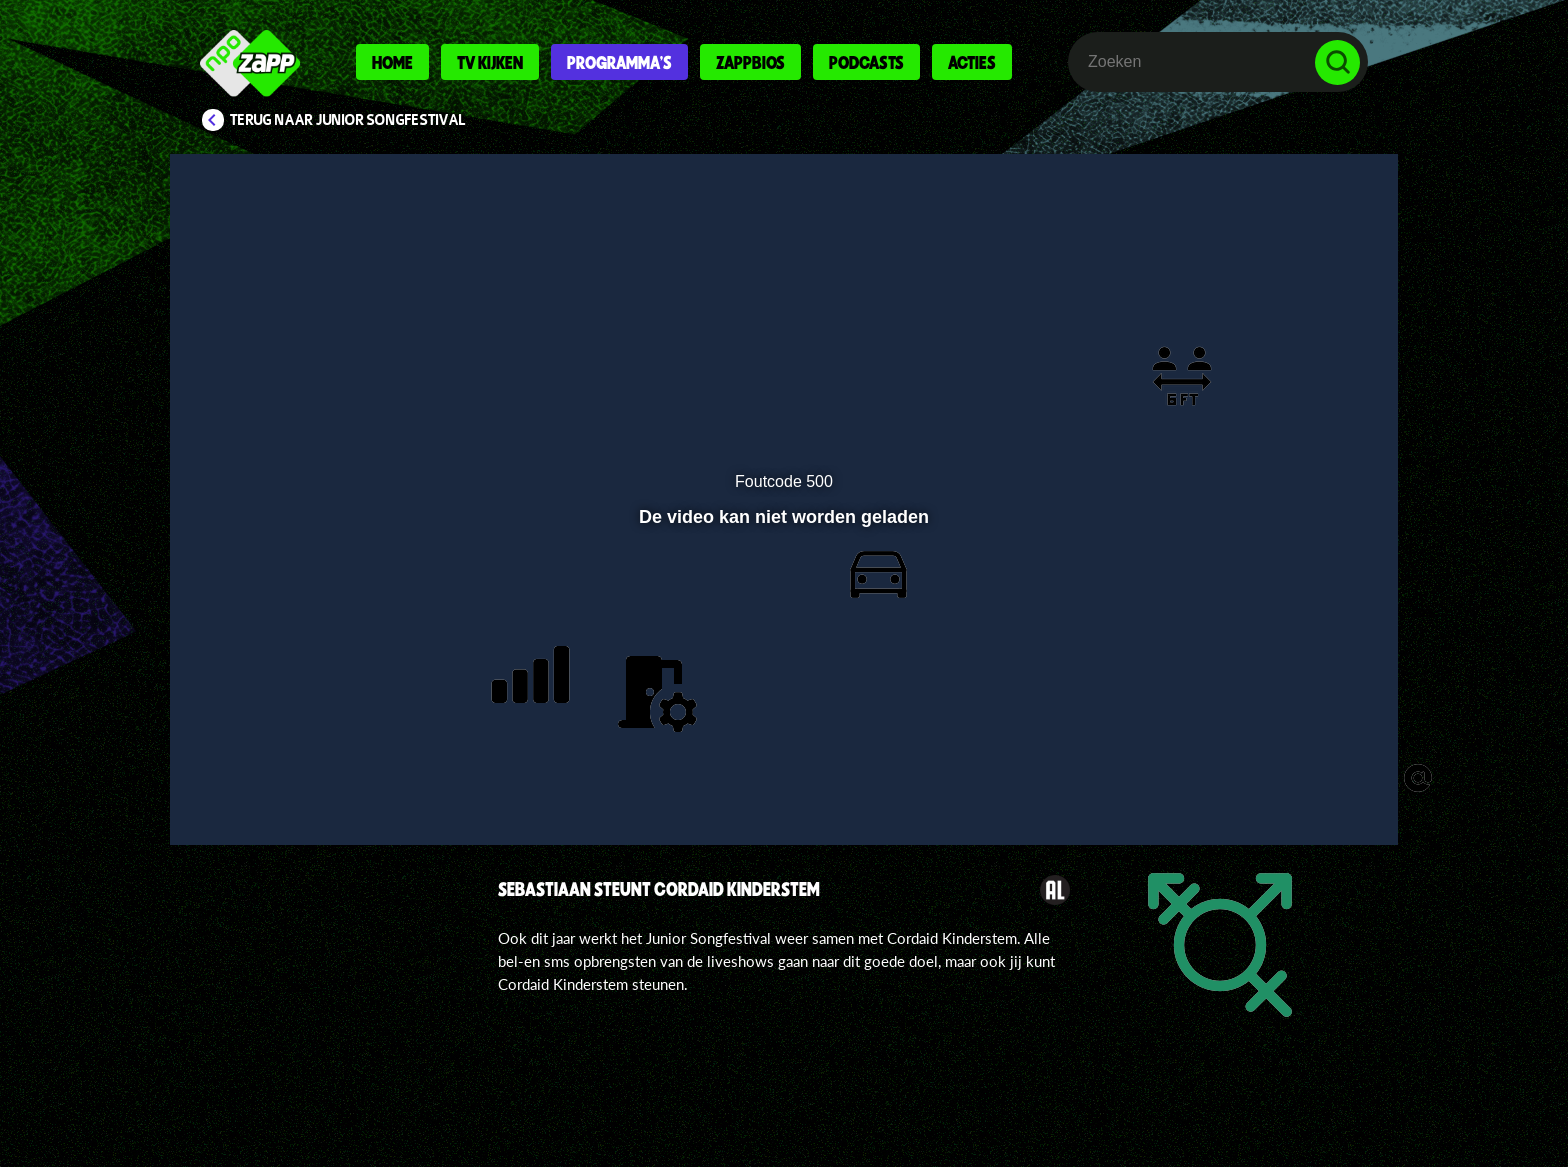 This screenshot has width=1568, height=1167. Describe the element at coordinates (1418, 778) in the screenshot. I see `enter or view email address` at that location.